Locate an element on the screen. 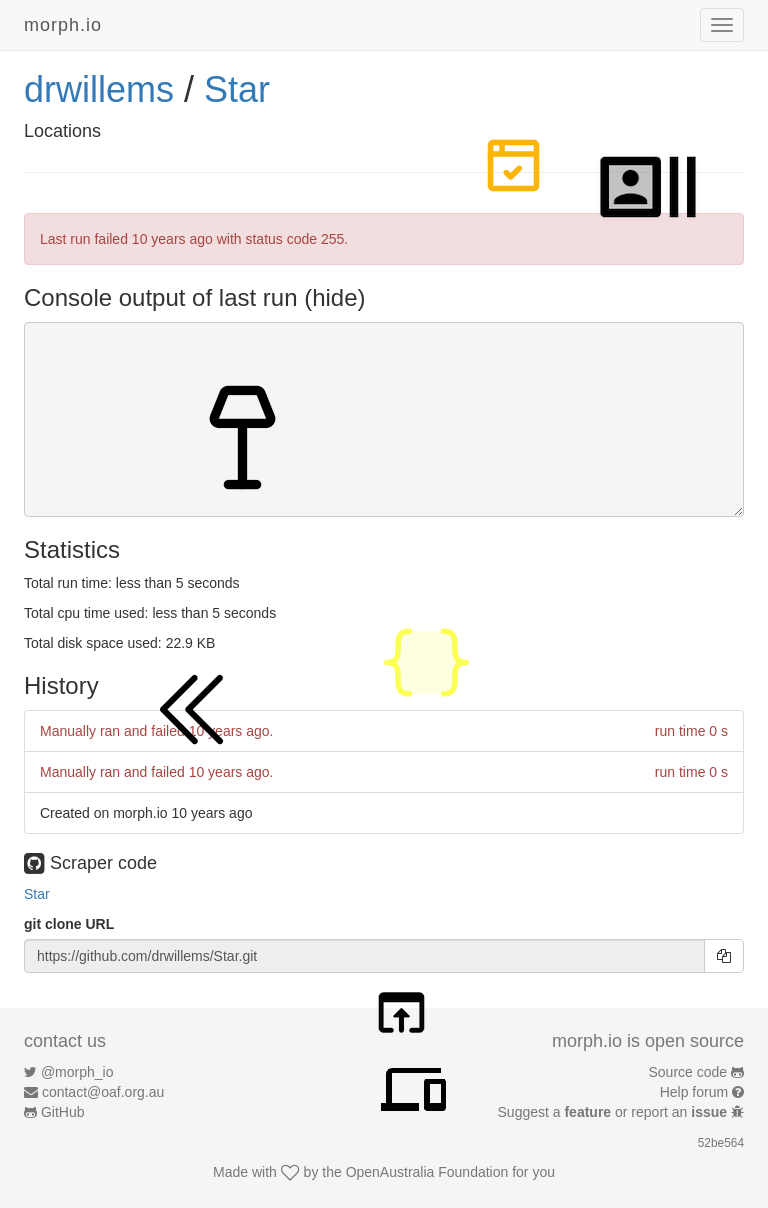 The image size is (768, 1208). view recently contacted people is located at coordinates (648, 187).